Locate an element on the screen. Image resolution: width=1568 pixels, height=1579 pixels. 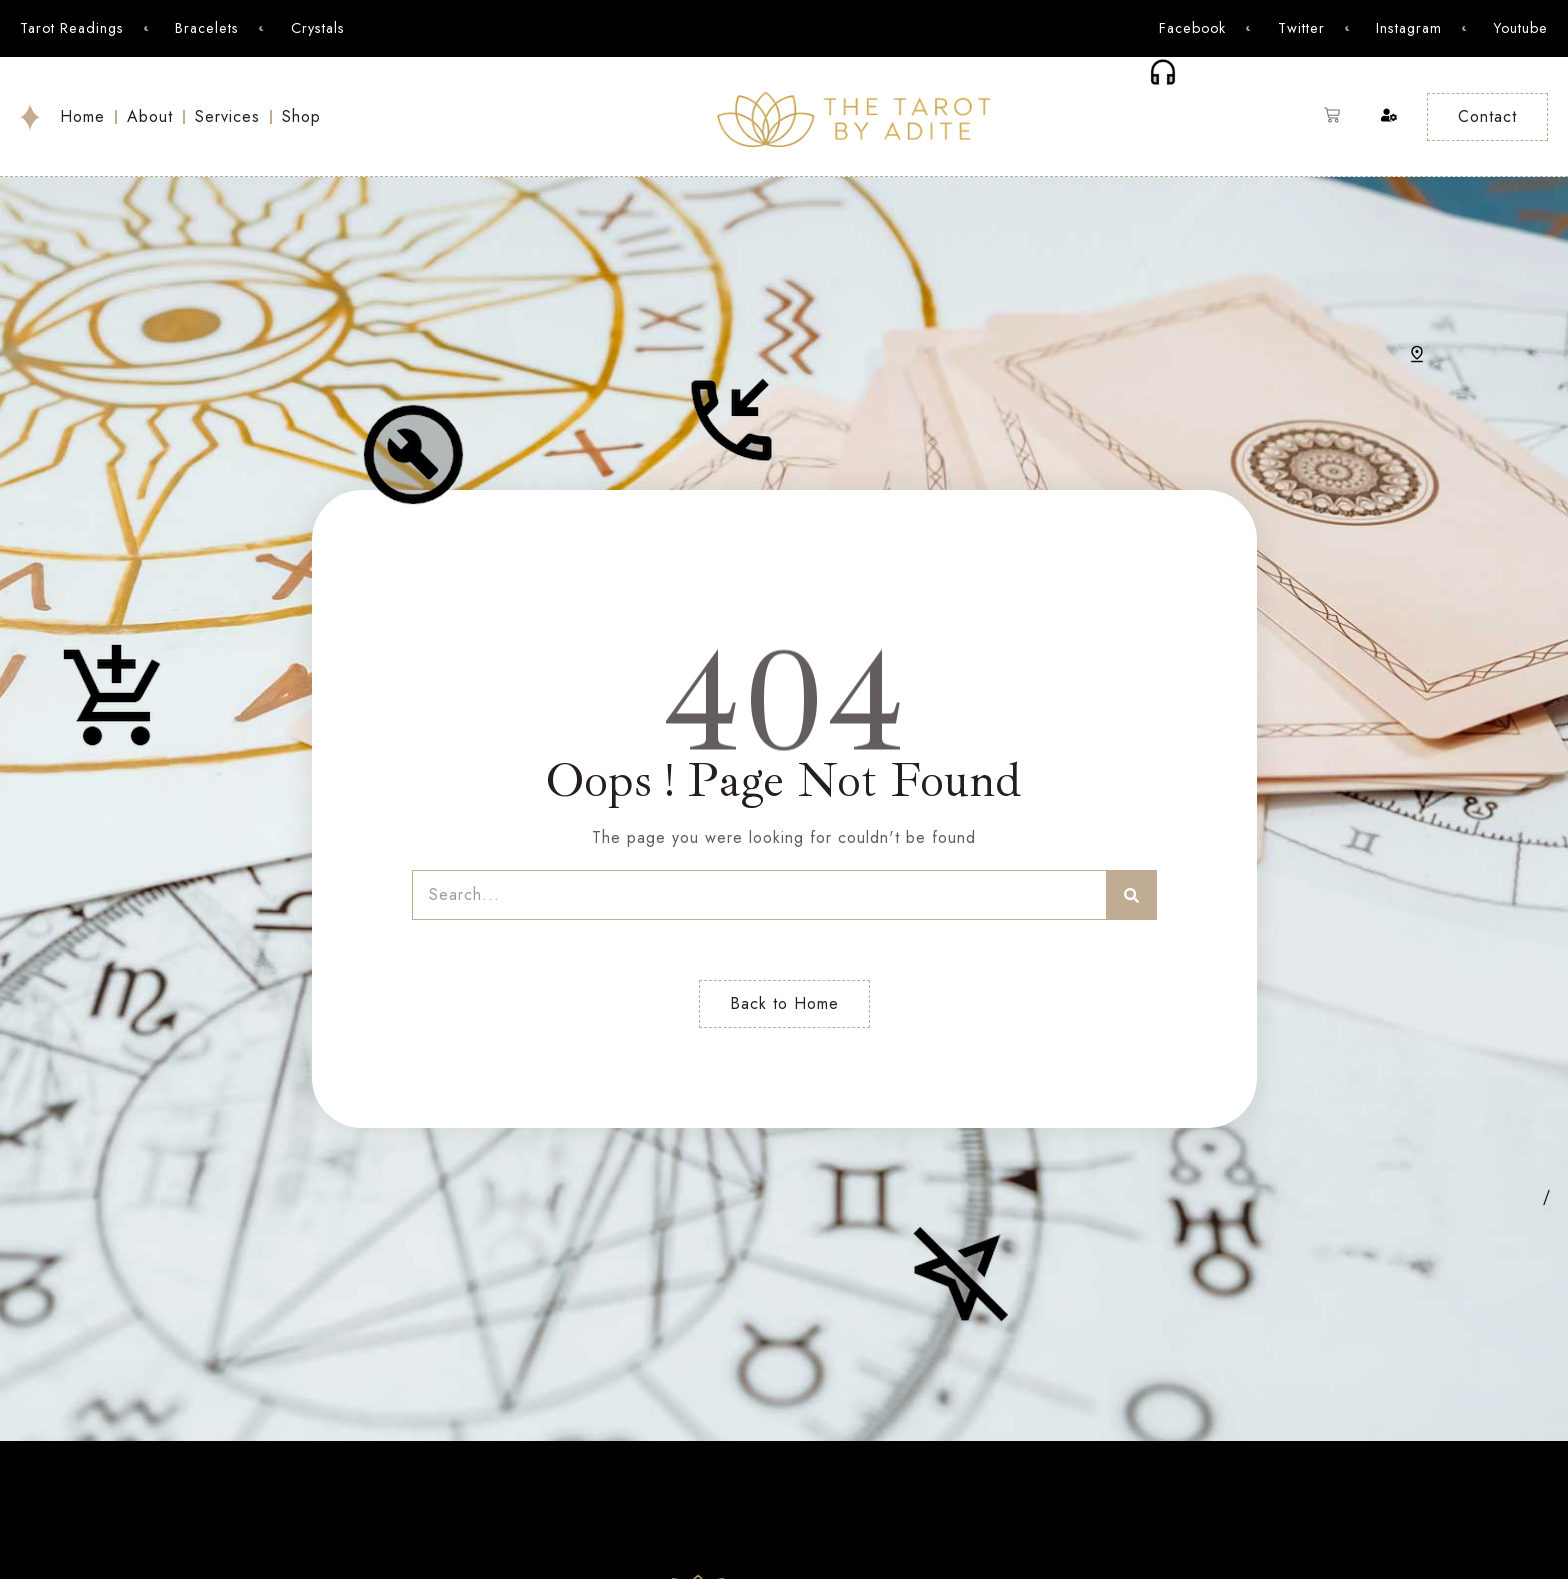
access audio or voice support is located at coordinates (1163, 74).